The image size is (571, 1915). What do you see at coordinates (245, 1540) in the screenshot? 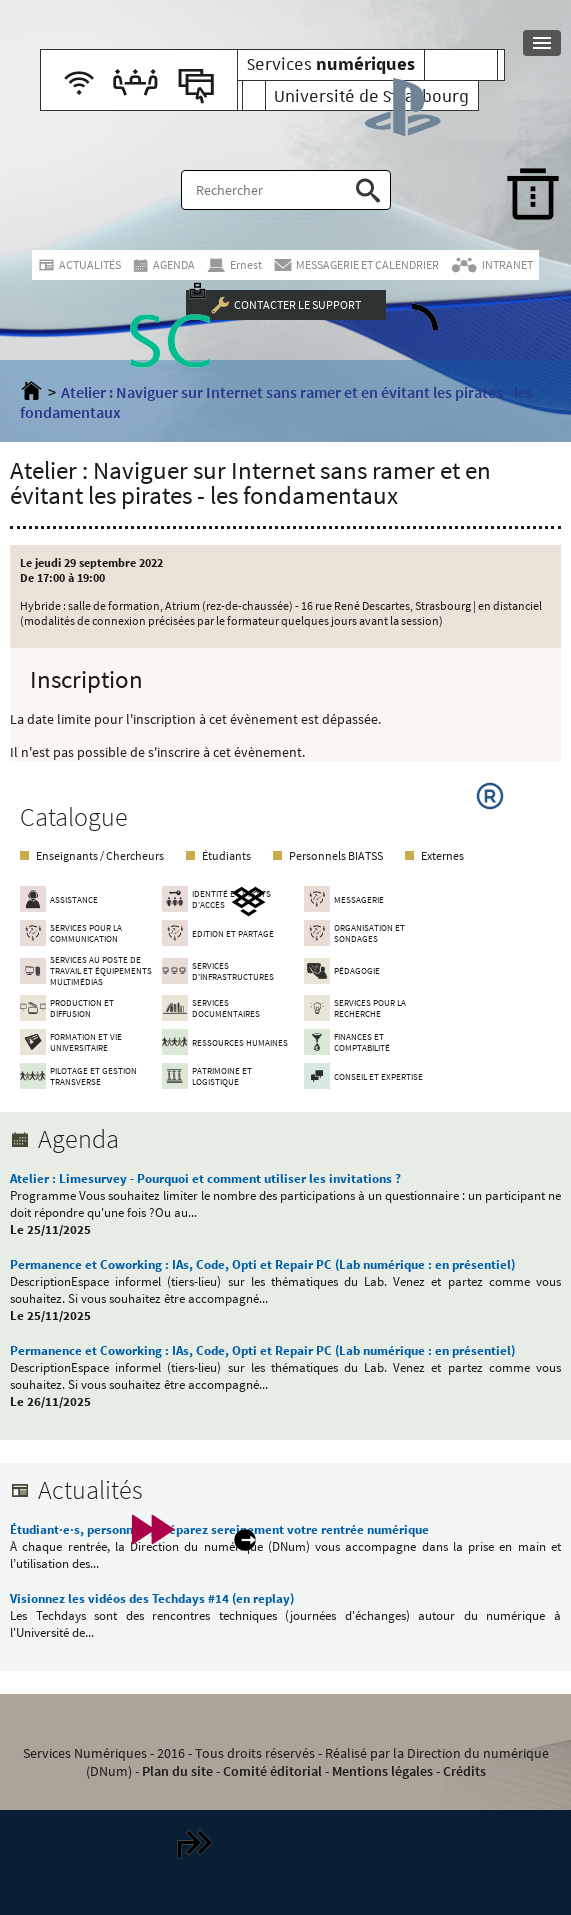
I see `log out of your account` at bounding box center [245, 1540].